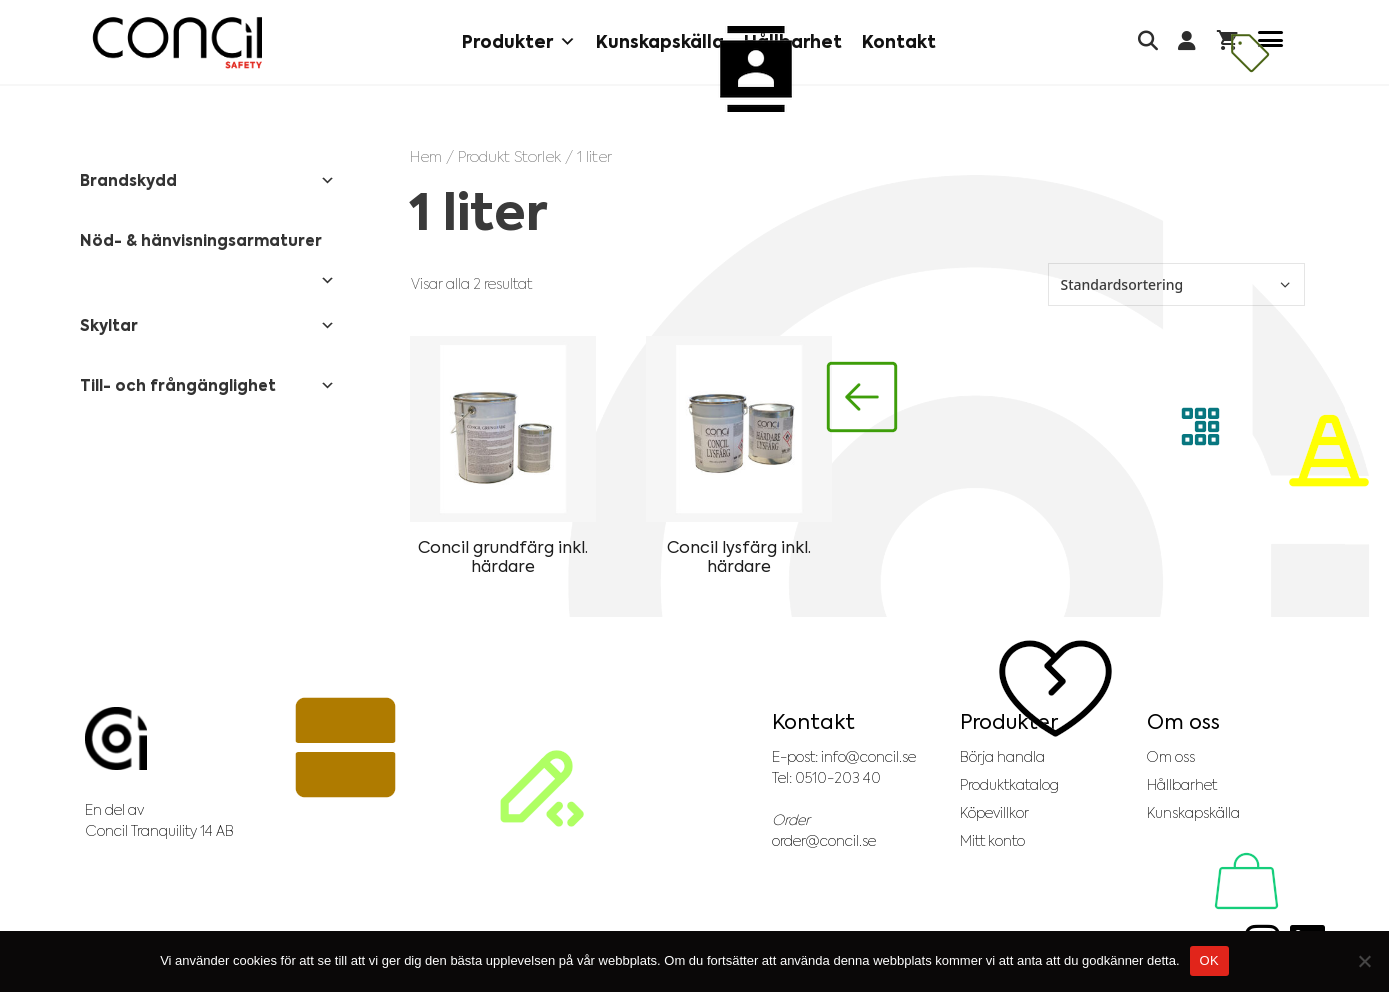 This screenshot has height=992, width=1389. I want to click on pnpm package manager logo, so click(1200, 426).